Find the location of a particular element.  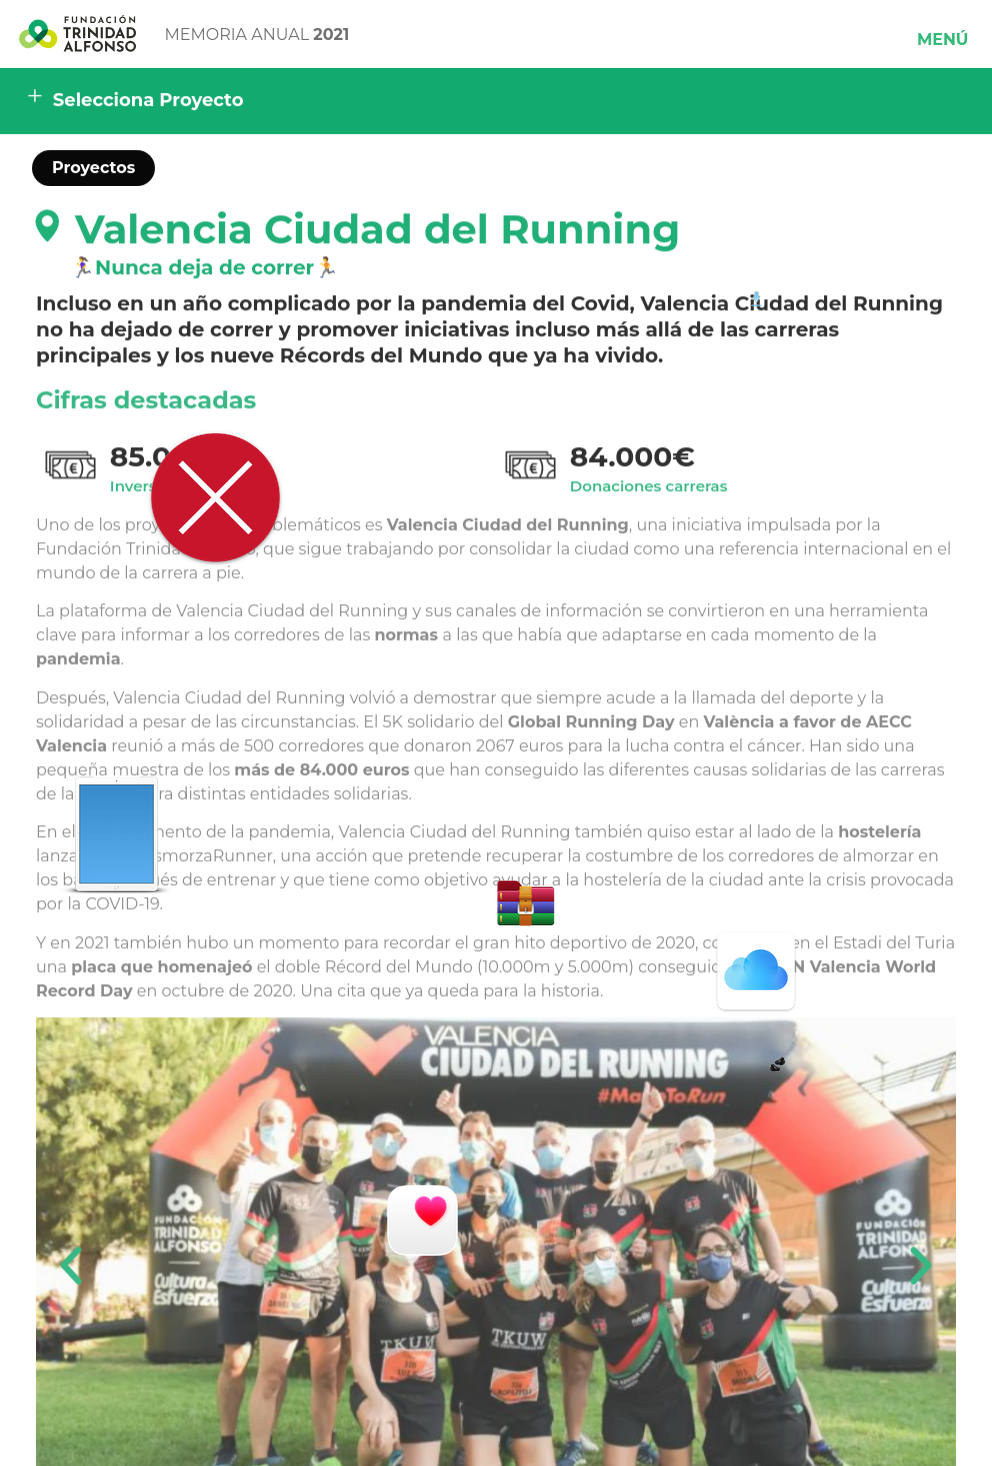

iPad Pro with cellular connectivity is located at coordinates (116, 834).